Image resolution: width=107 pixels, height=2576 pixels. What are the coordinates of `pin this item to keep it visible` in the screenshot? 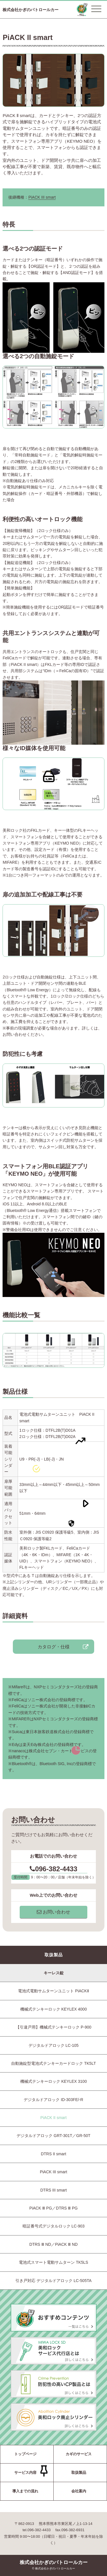 It's located at (44, 2471).